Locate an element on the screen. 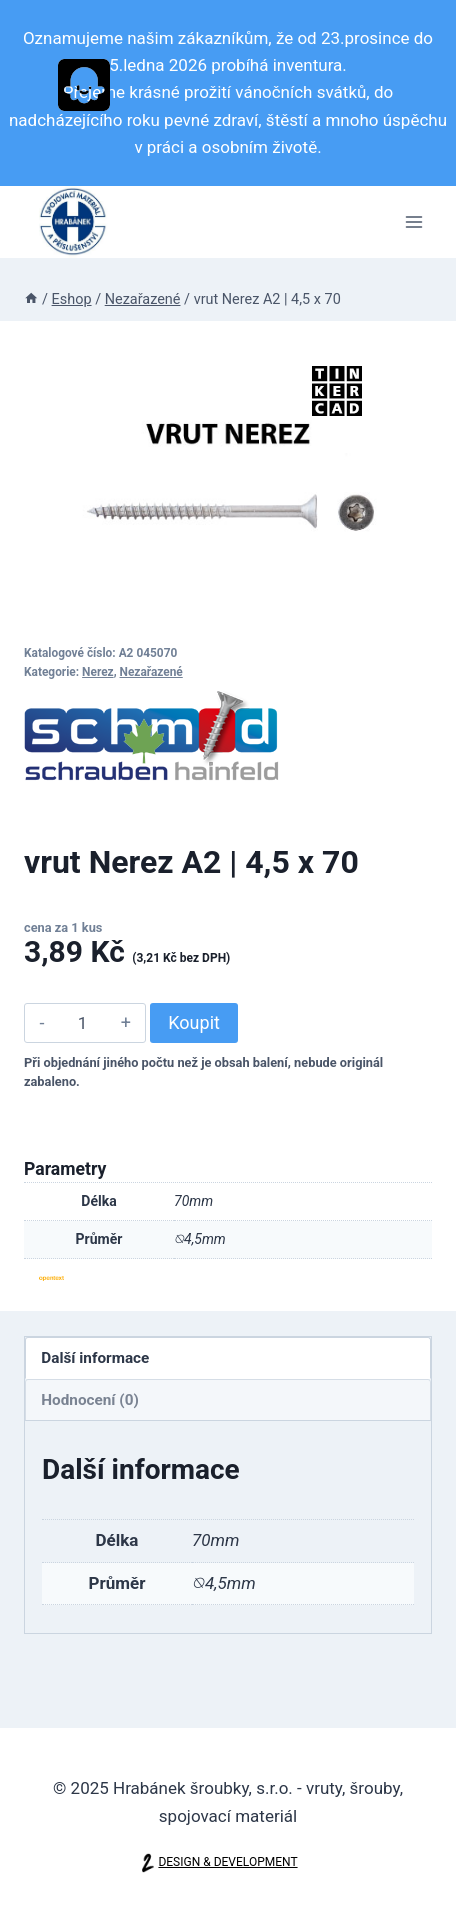 The width and height of the screenshot is (456, 1921). OpenText company logo is located at coordinates (51, 1278).